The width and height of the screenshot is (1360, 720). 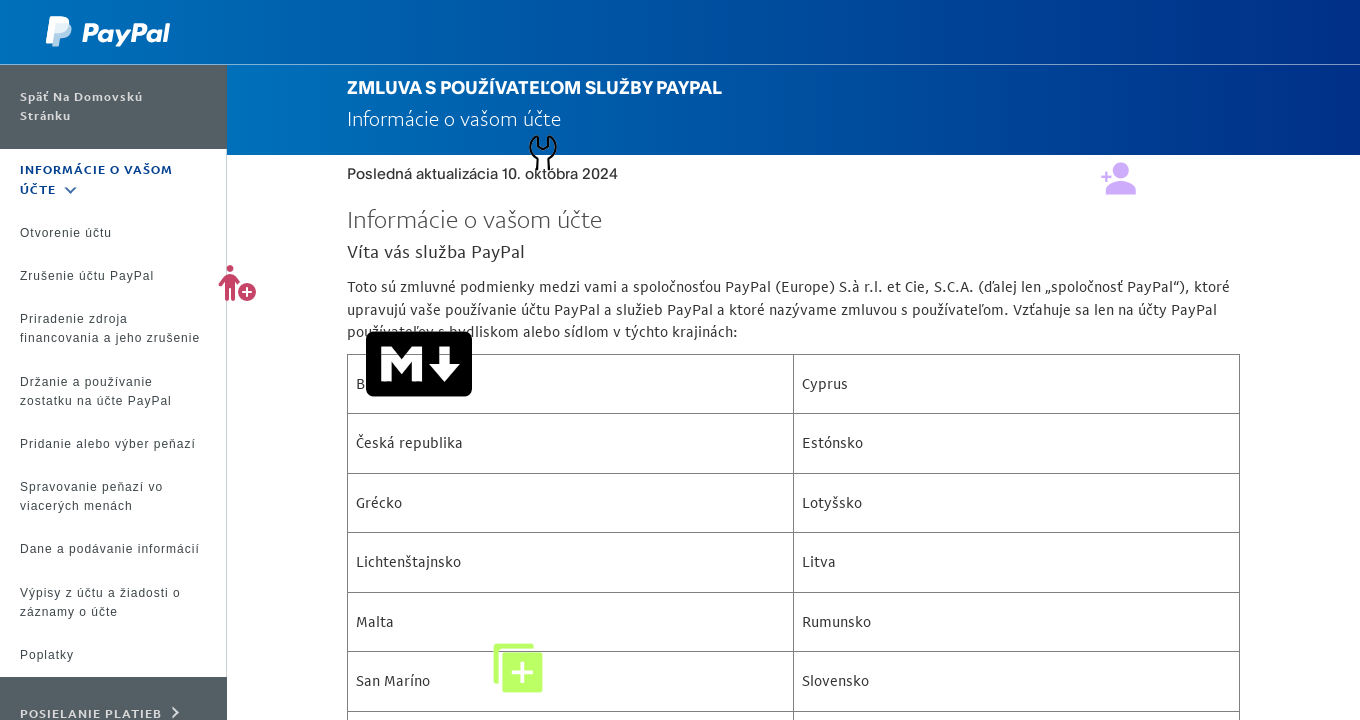 What do you see at coordinates (1118, 178) in the screenshot?
I see `add a new contact or friend` at bounding box center [1118, 178].